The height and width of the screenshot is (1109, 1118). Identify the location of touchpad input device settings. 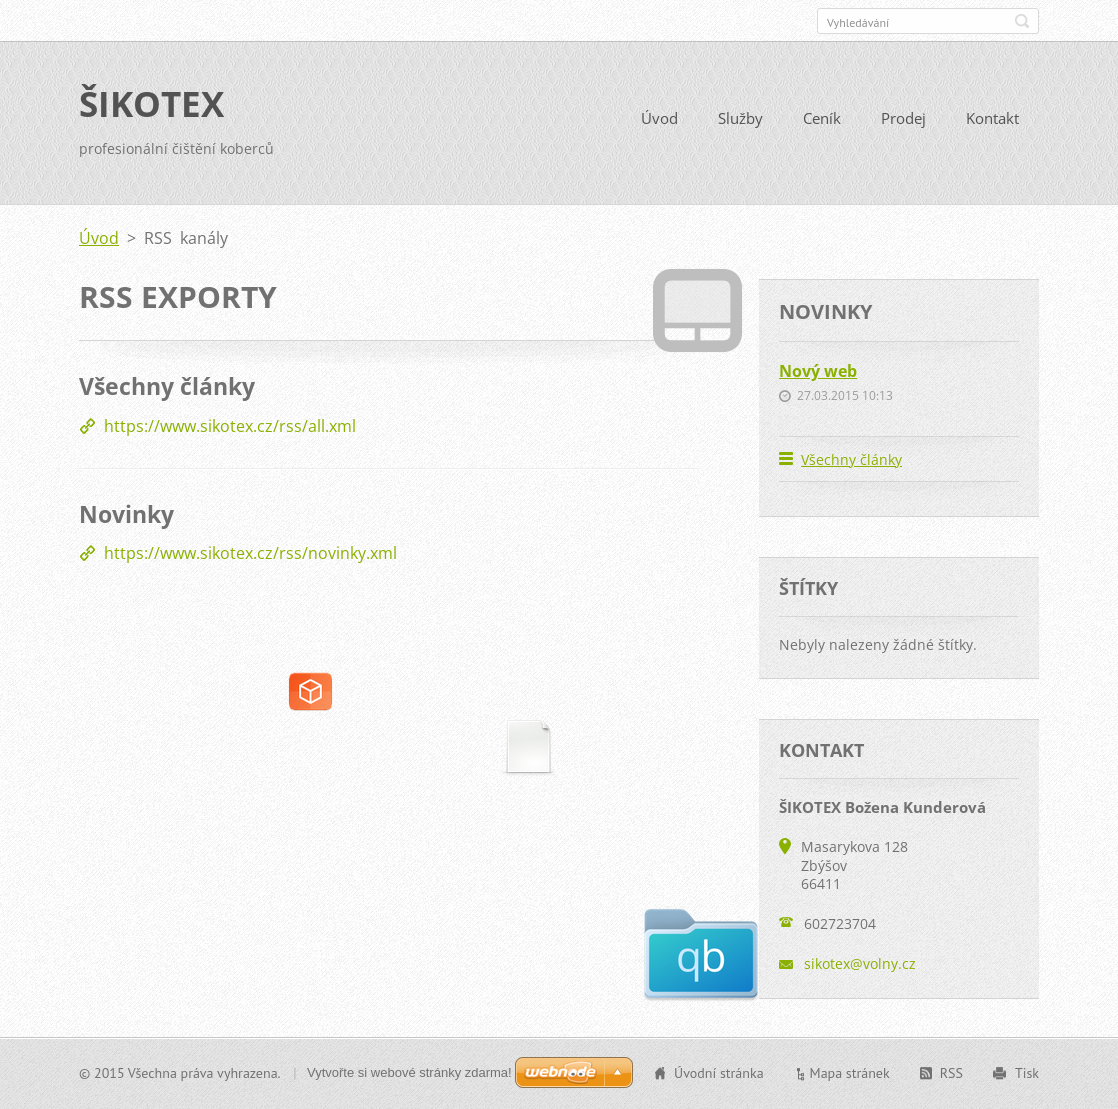
(700, 310).